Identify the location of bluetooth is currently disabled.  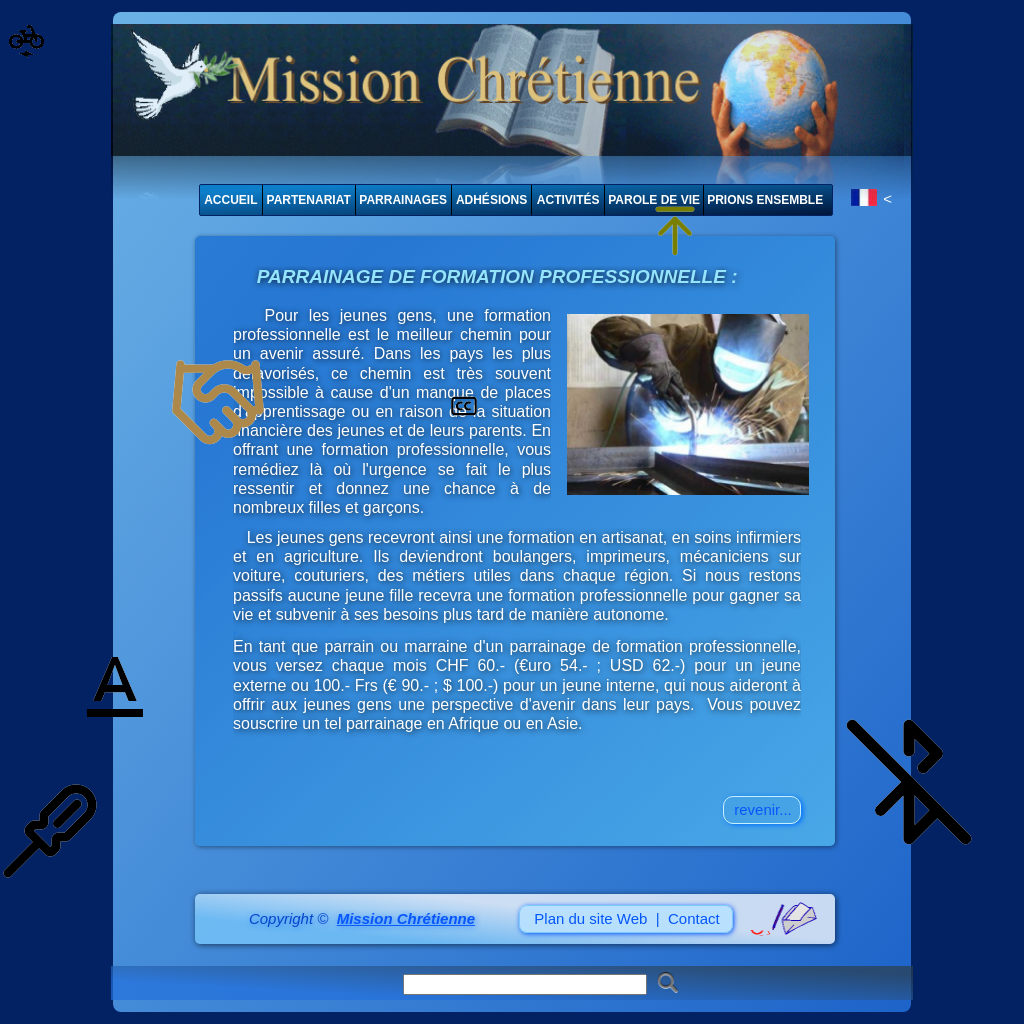
(909, 782).